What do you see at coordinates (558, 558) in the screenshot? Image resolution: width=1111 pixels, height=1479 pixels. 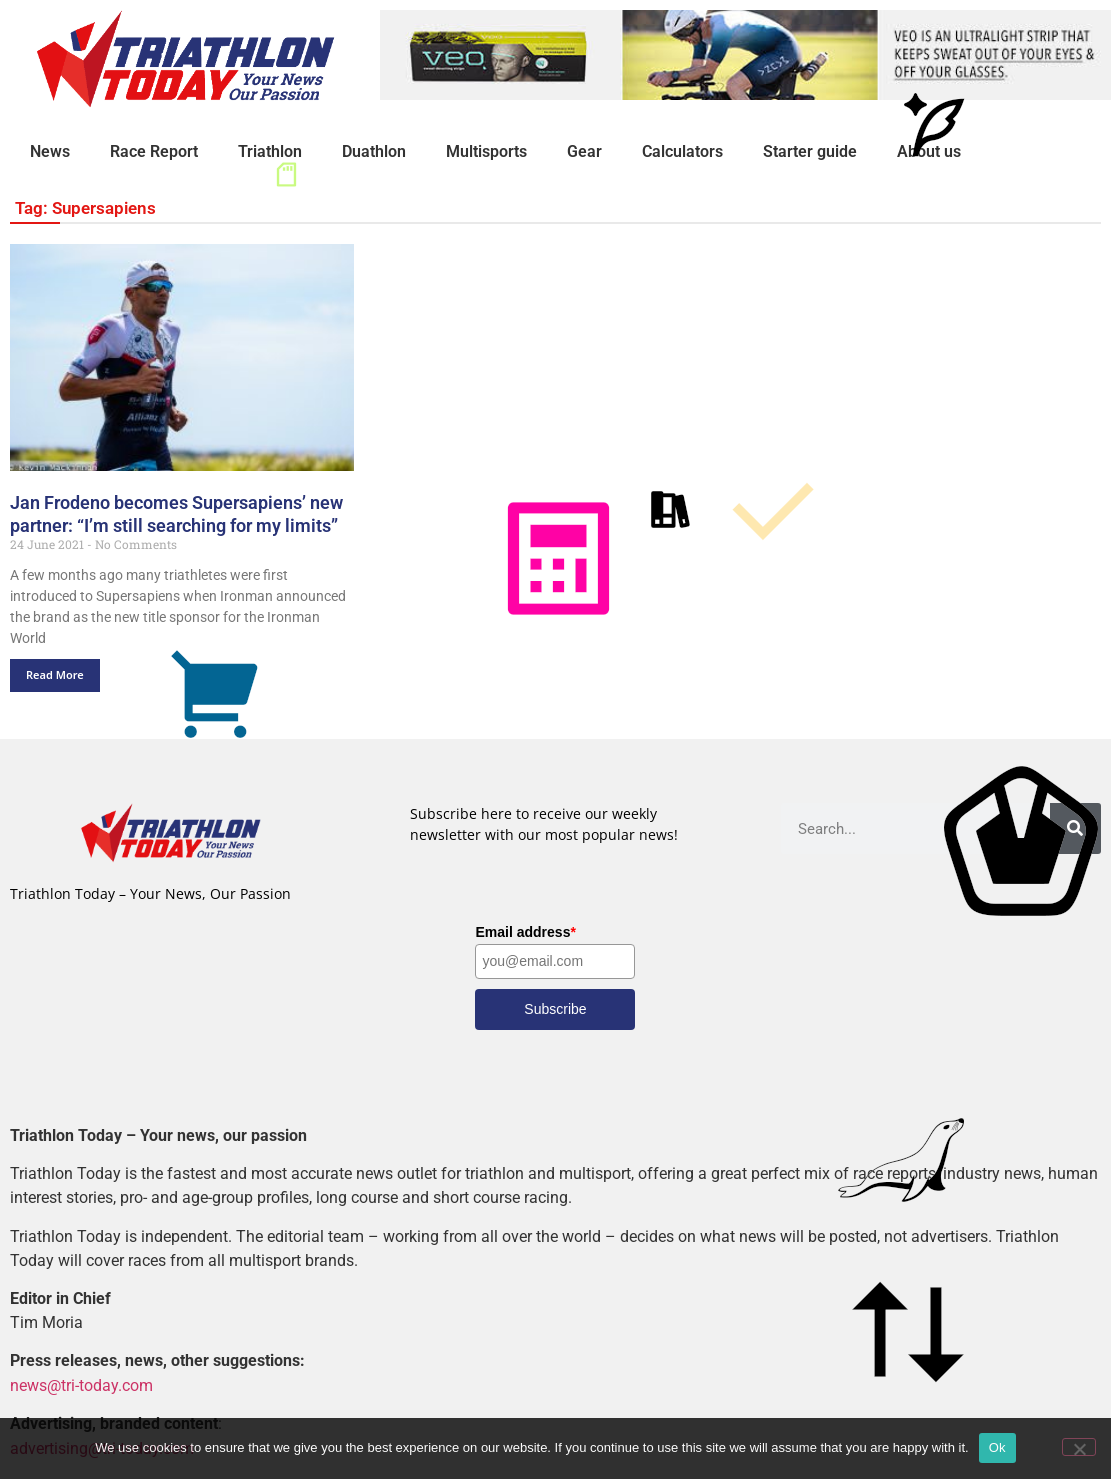 I see `open calculator app` at bounding box center [558, 558].